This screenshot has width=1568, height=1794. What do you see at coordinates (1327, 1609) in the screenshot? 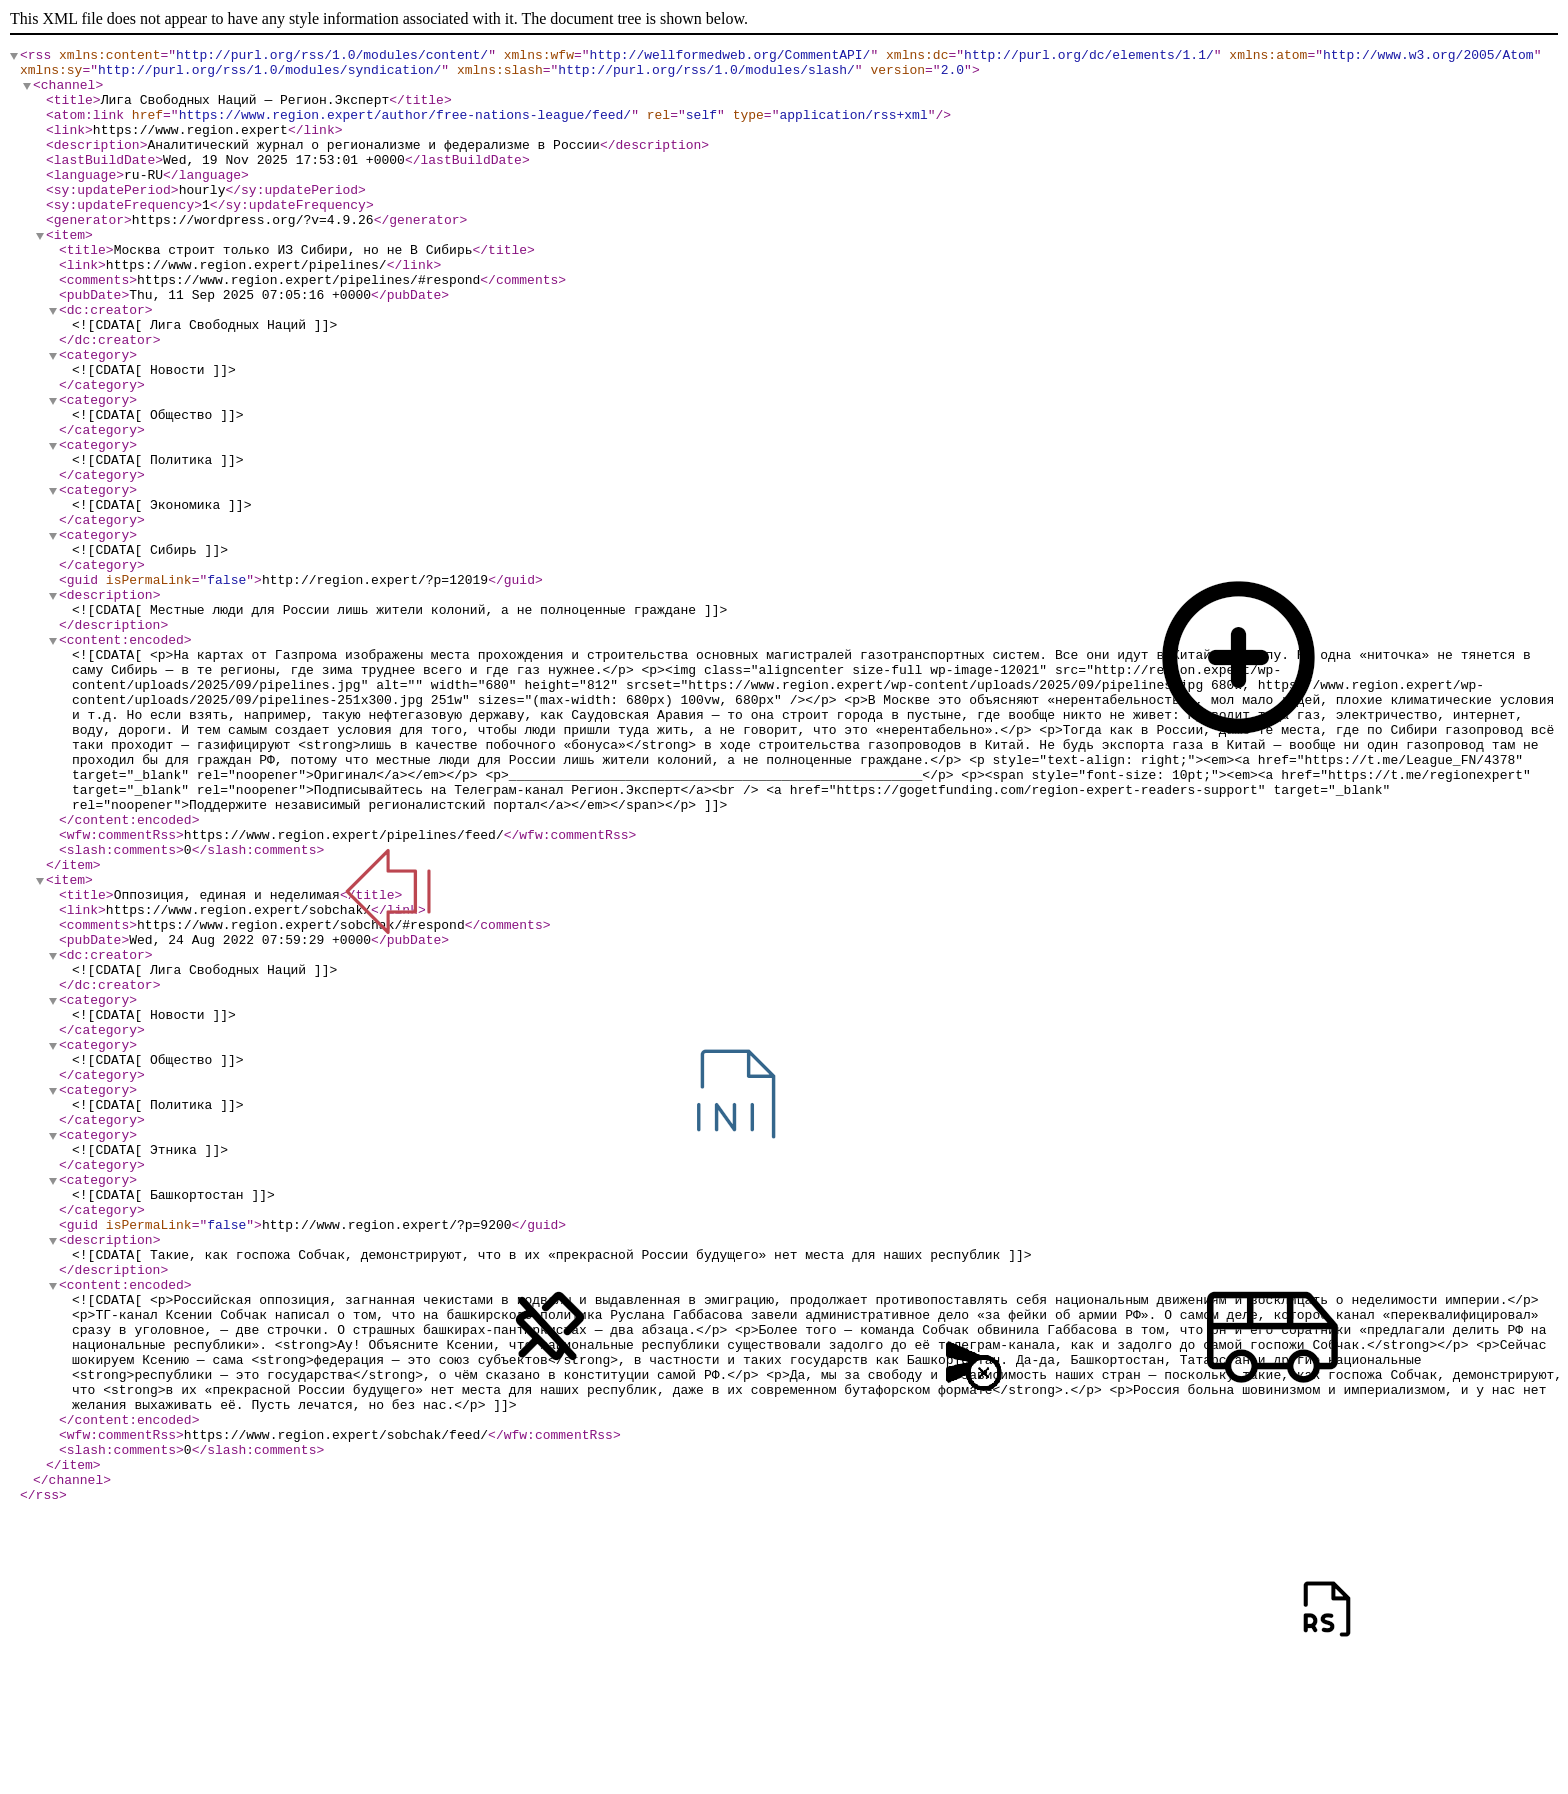
I see `a Rust source code file` at bounding box center [1327, 1609].